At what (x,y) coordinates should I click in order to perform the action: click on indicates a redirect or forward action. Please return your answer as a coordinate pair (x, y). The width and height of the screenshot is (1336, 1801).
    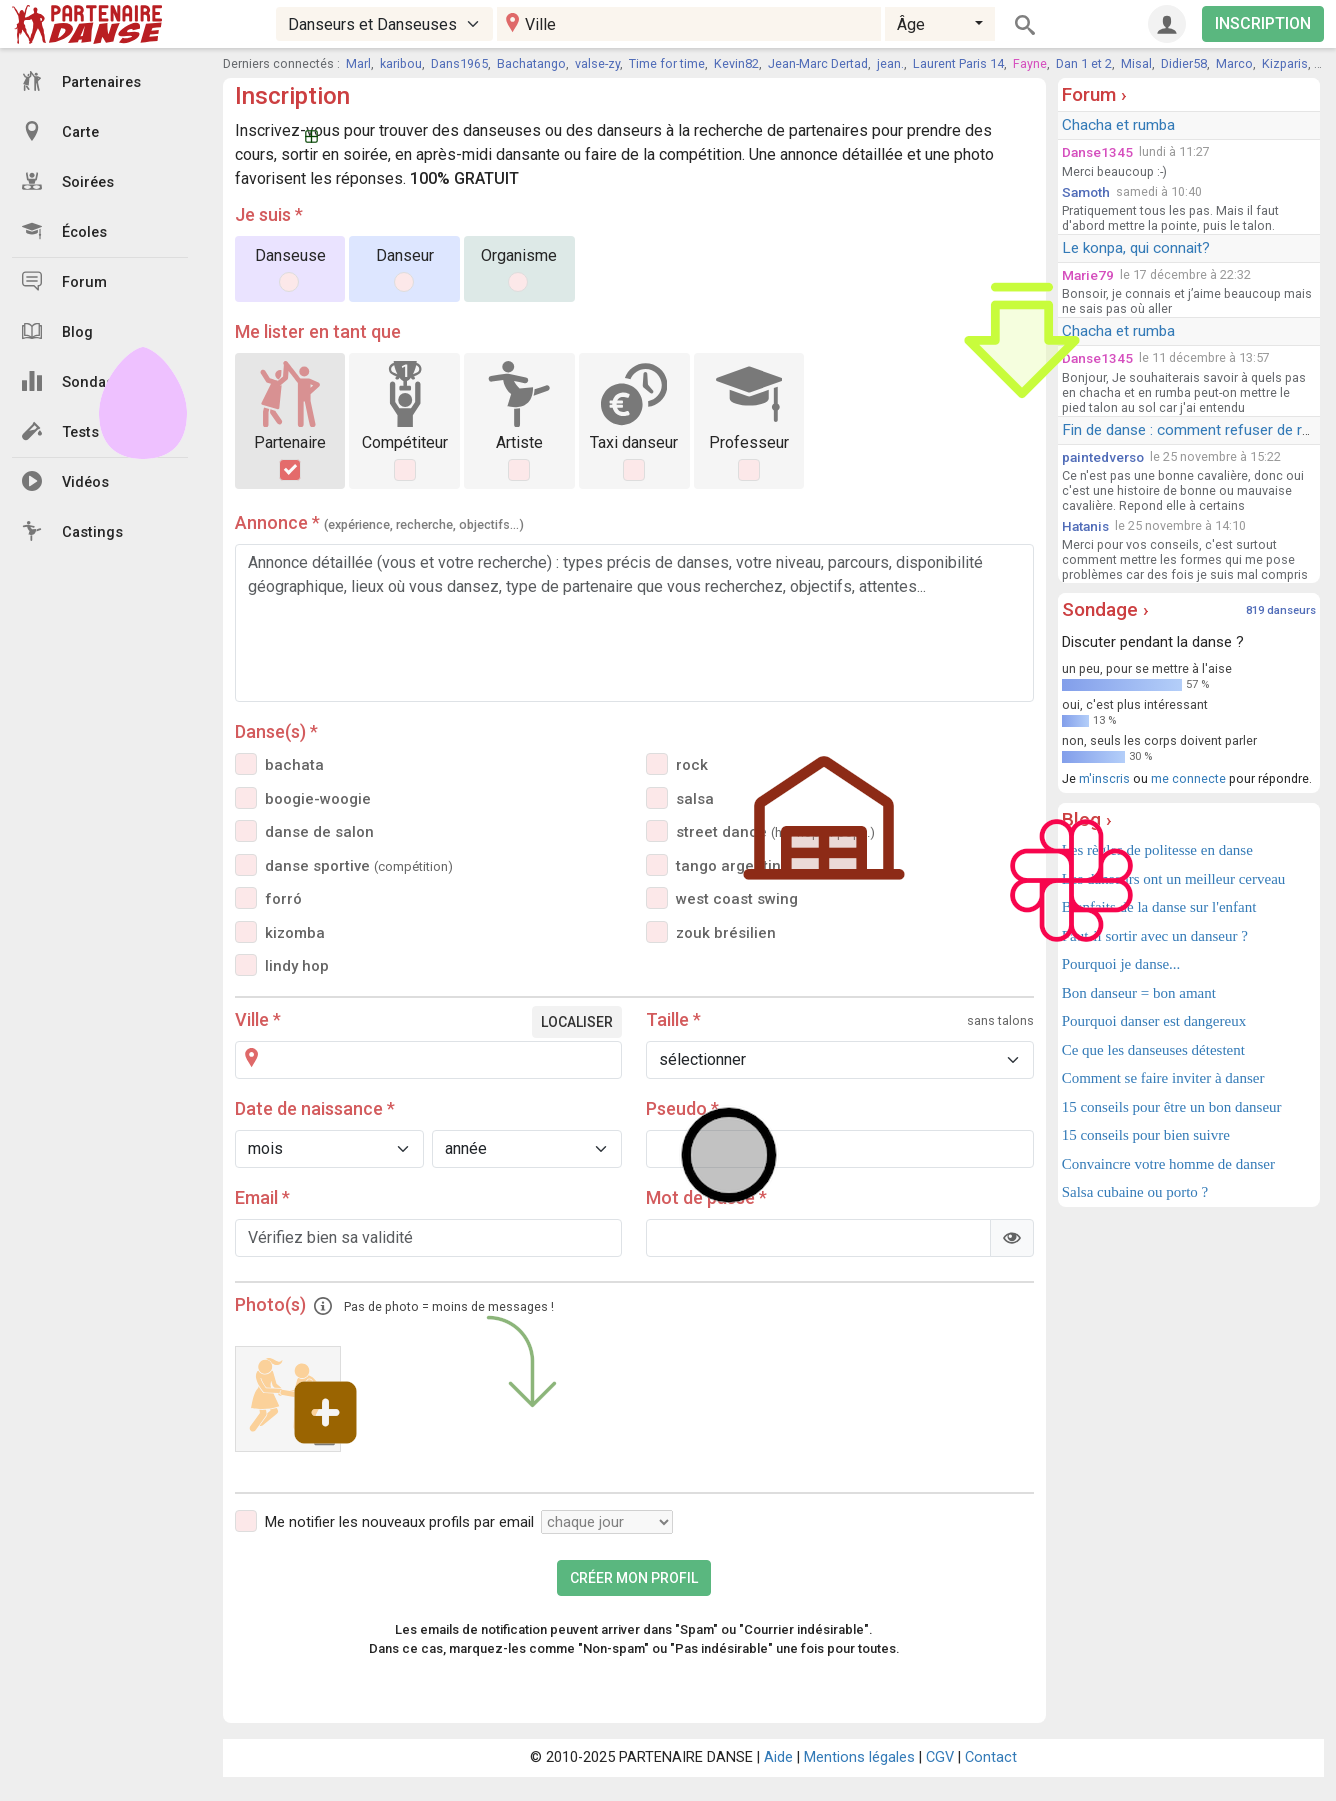
    Looking at the image, I should click on (521, 1361).